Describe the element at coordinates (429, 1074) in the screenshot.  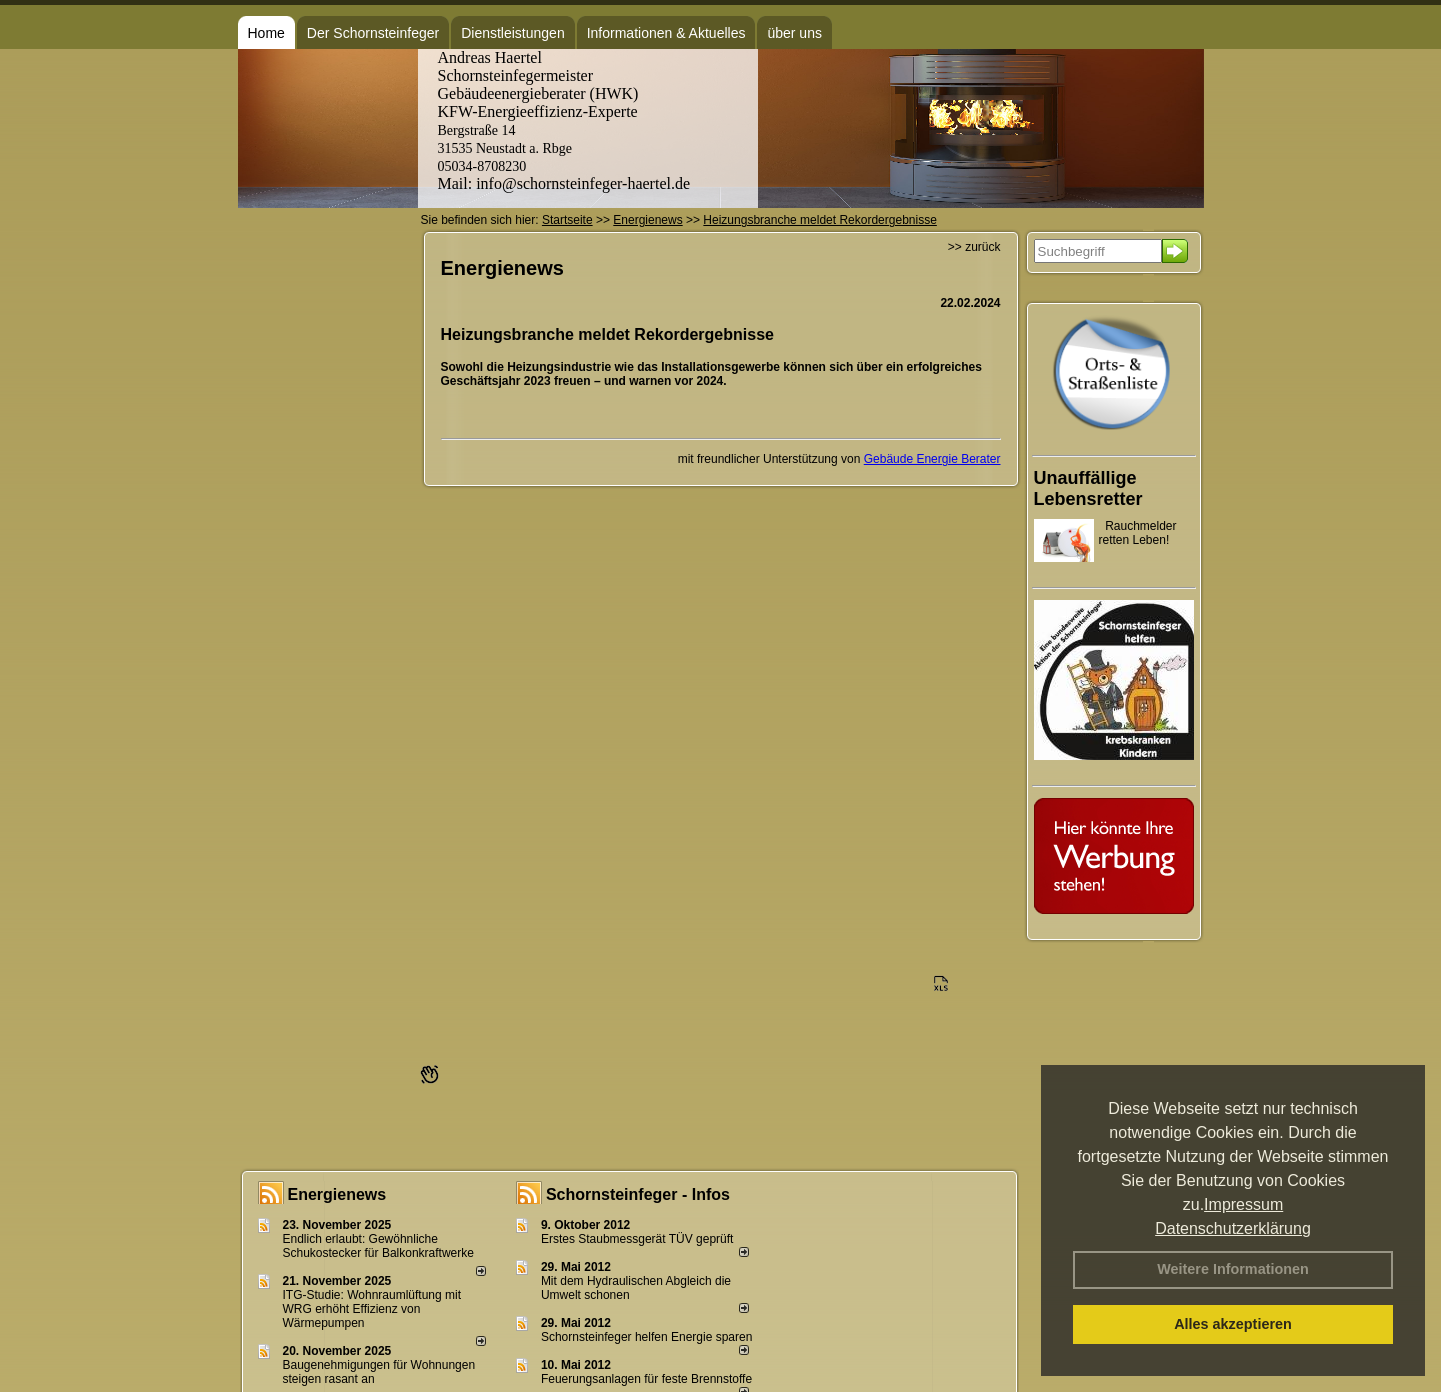
I see `send a greeting or wave to someone` at that location.